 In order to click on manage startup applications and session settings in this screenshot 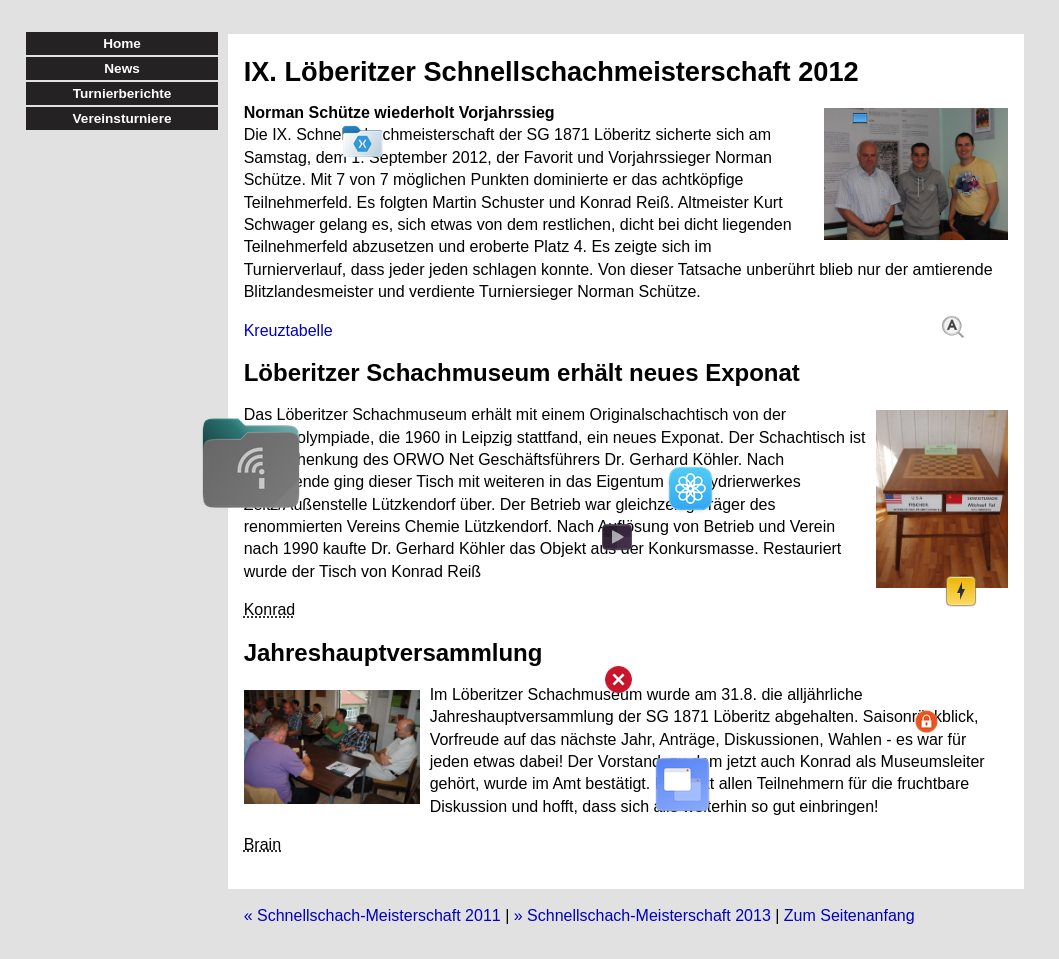, I will do `click(682, 784)`.